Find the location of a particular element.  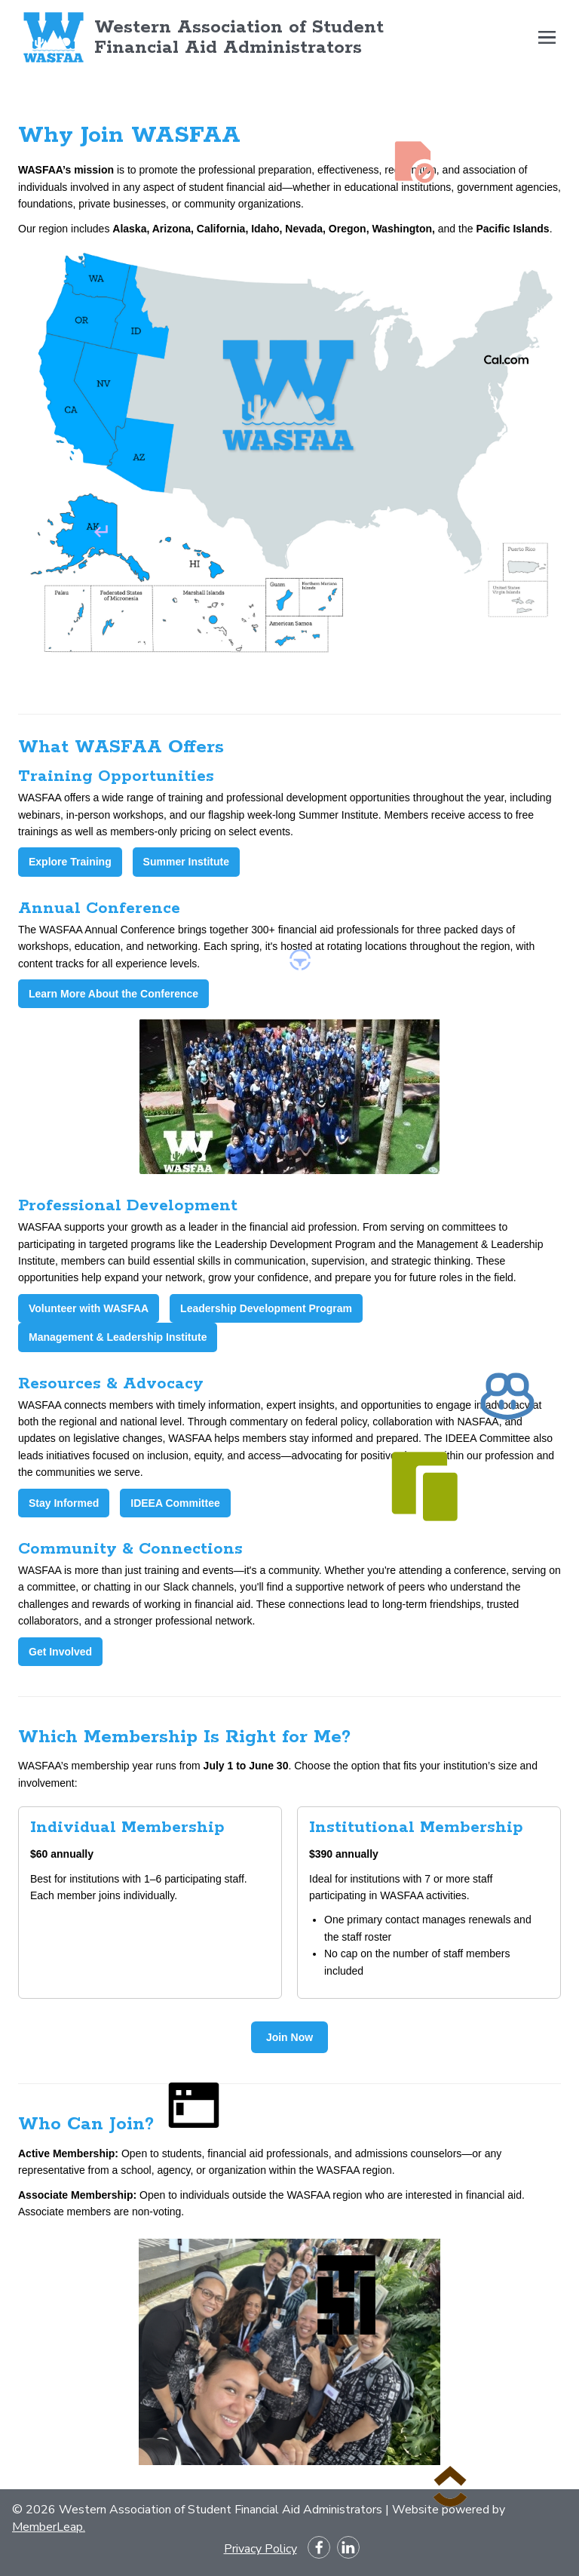

manage connected devices is located at coordinates (423, 1486).